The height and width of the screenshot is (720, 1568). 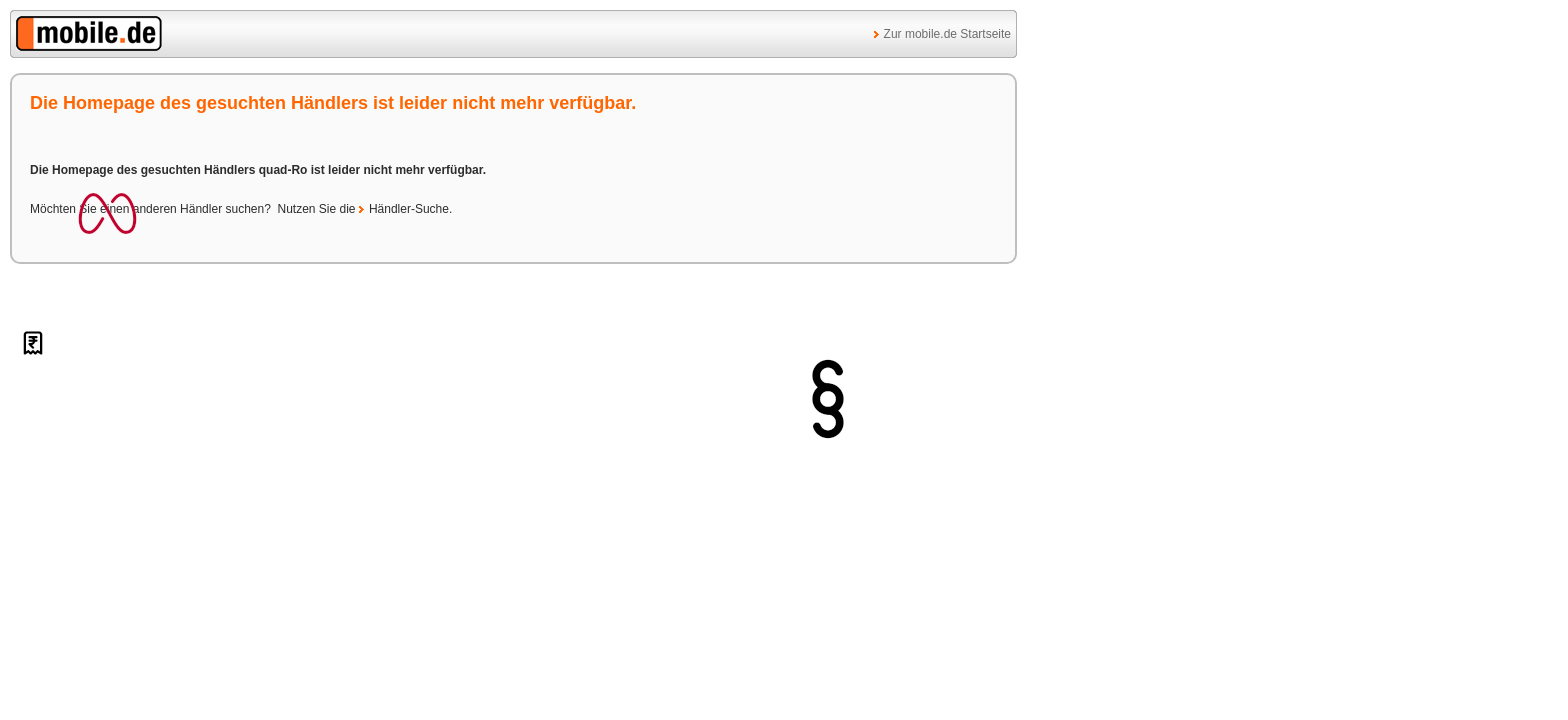 I want to click on indicates a legal or terms section, so click(x=828, y=399).